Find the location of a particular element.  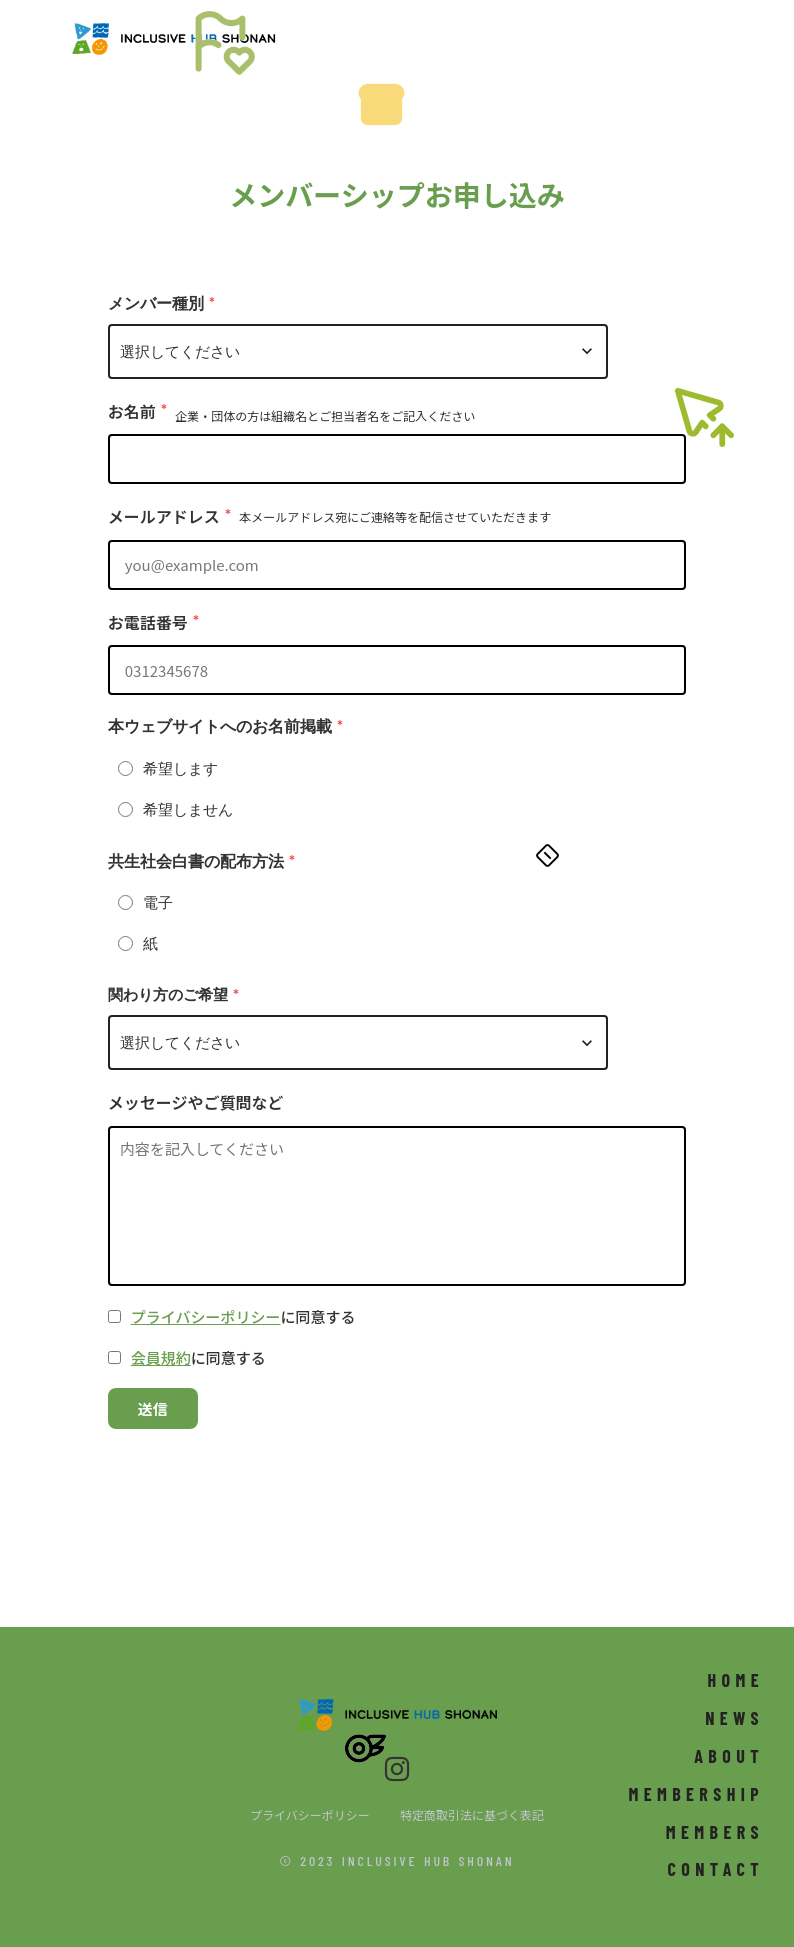

browse bakery or bread products is located at coordinates (381, 104).